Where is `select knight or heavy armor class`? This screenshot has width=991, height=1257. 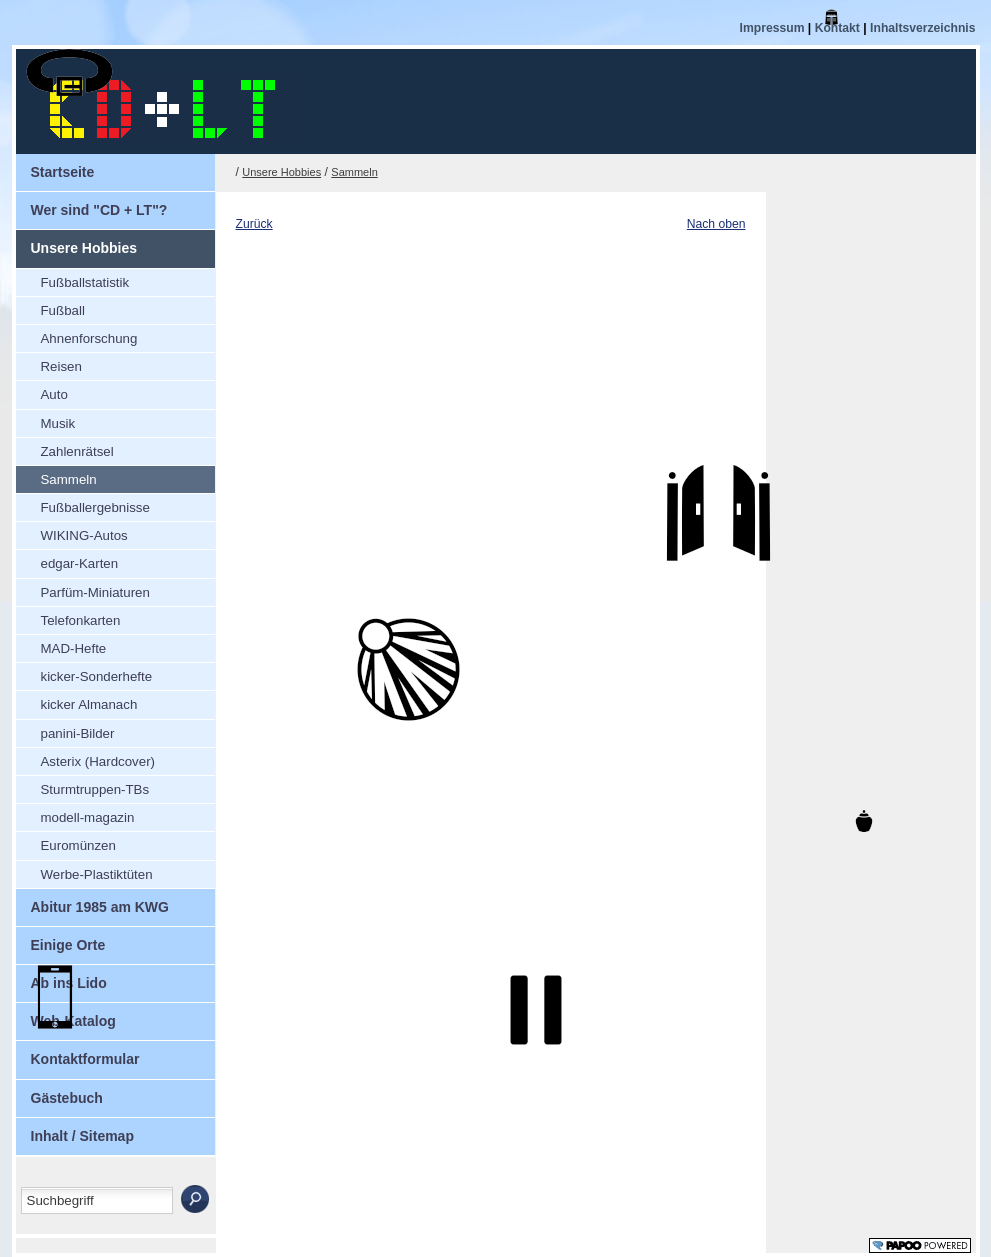
select knight or heavy armor class is located at coordinates (831, 17).